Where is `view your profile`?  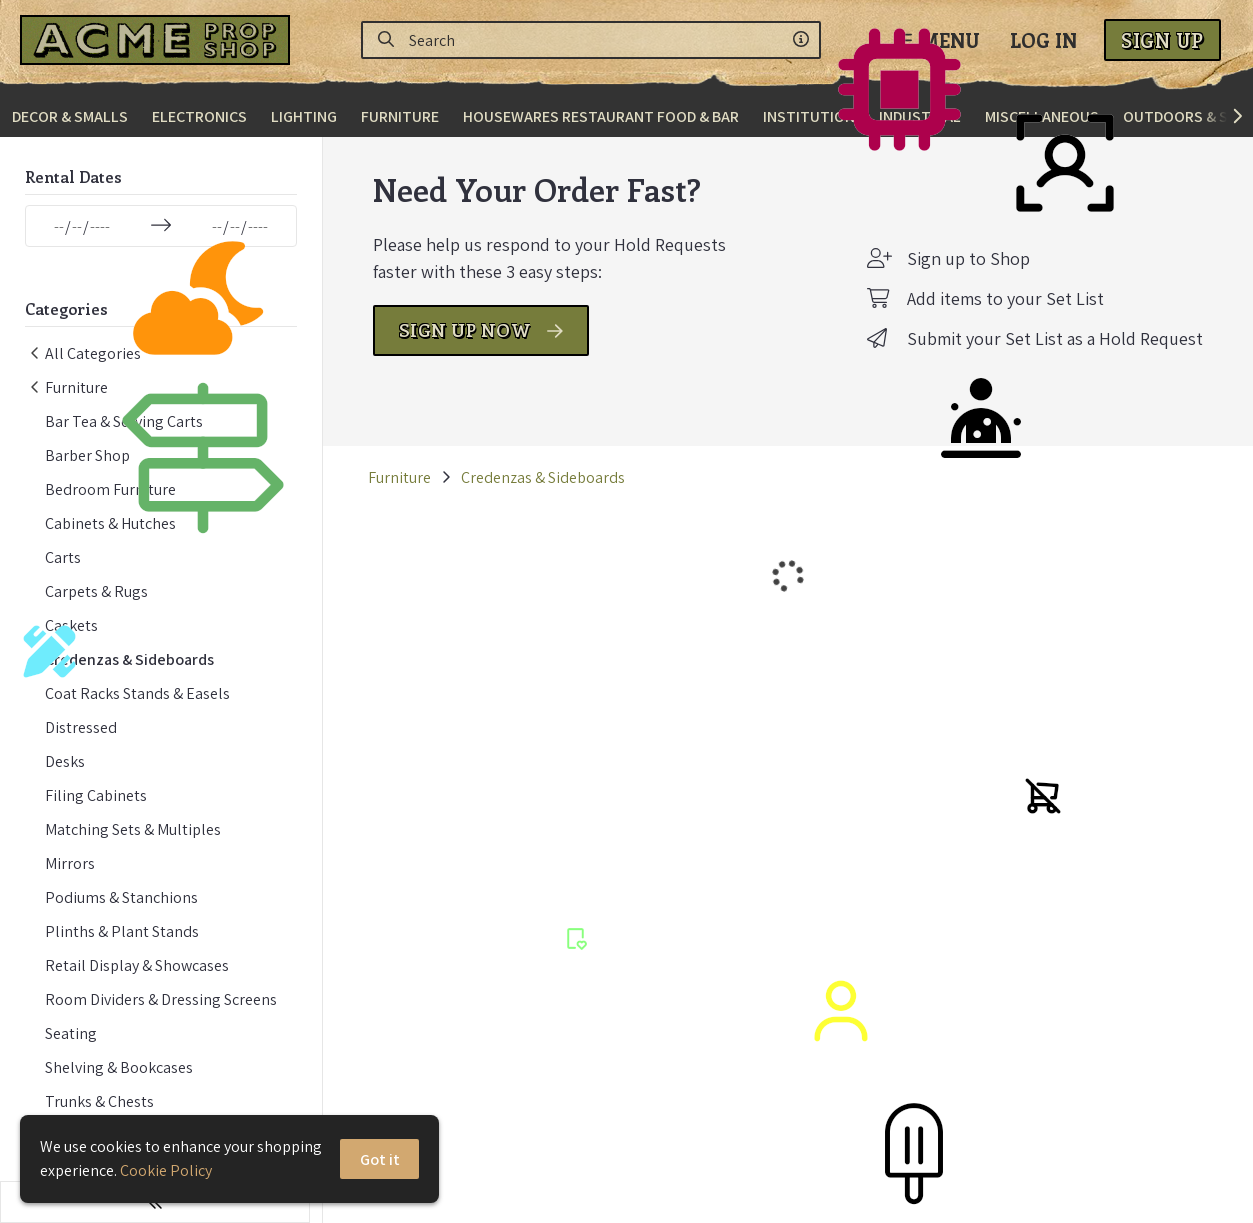
view your profile is located at coordinates (841, 1011).